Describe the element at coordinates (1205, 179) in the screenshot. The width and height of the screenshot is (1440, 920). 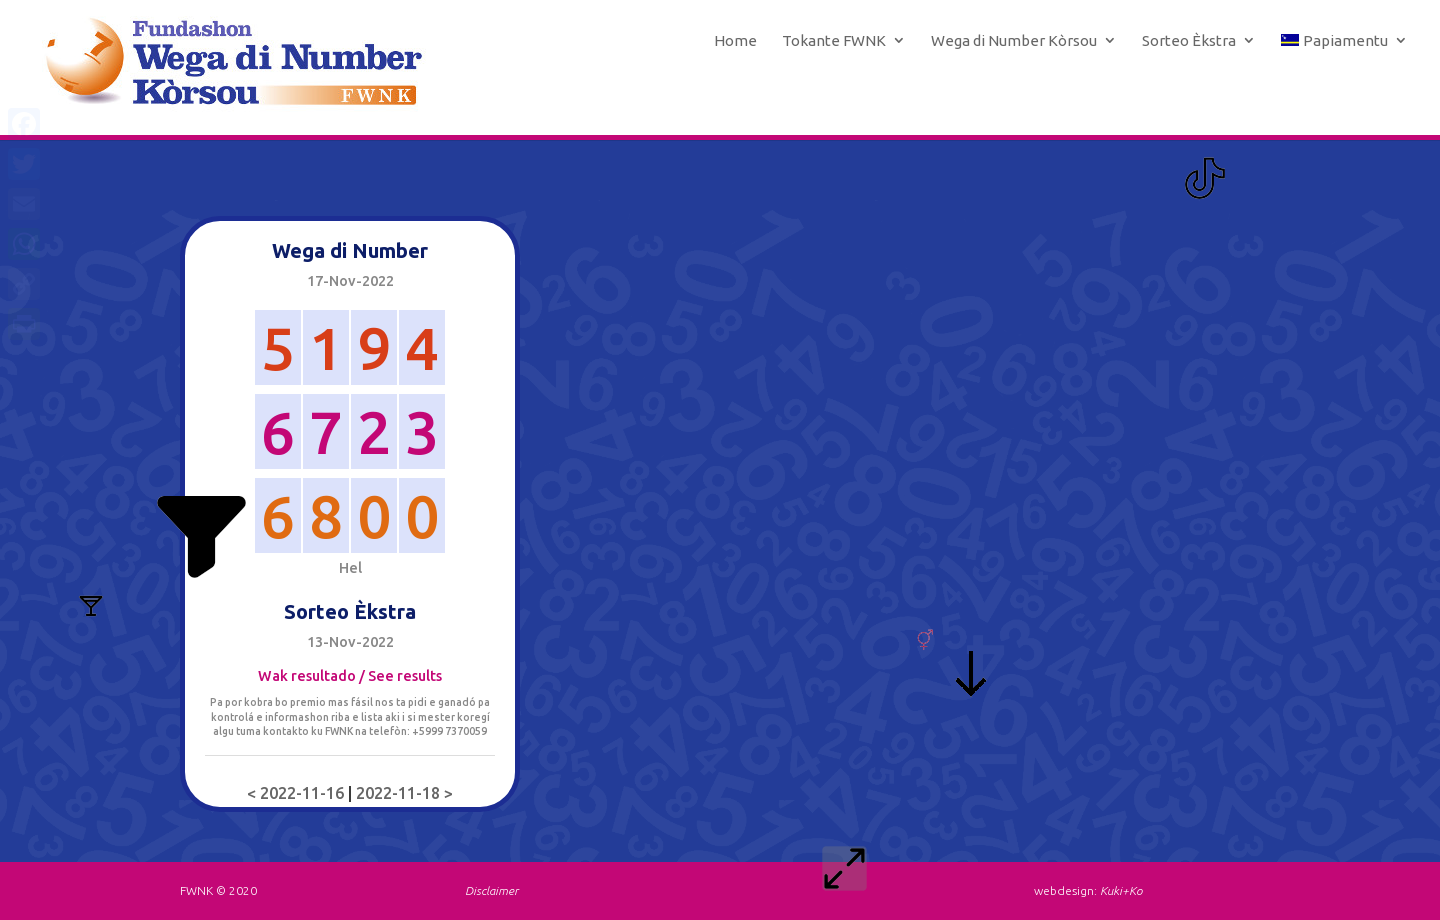
I see `open the TikTok app` at that location.